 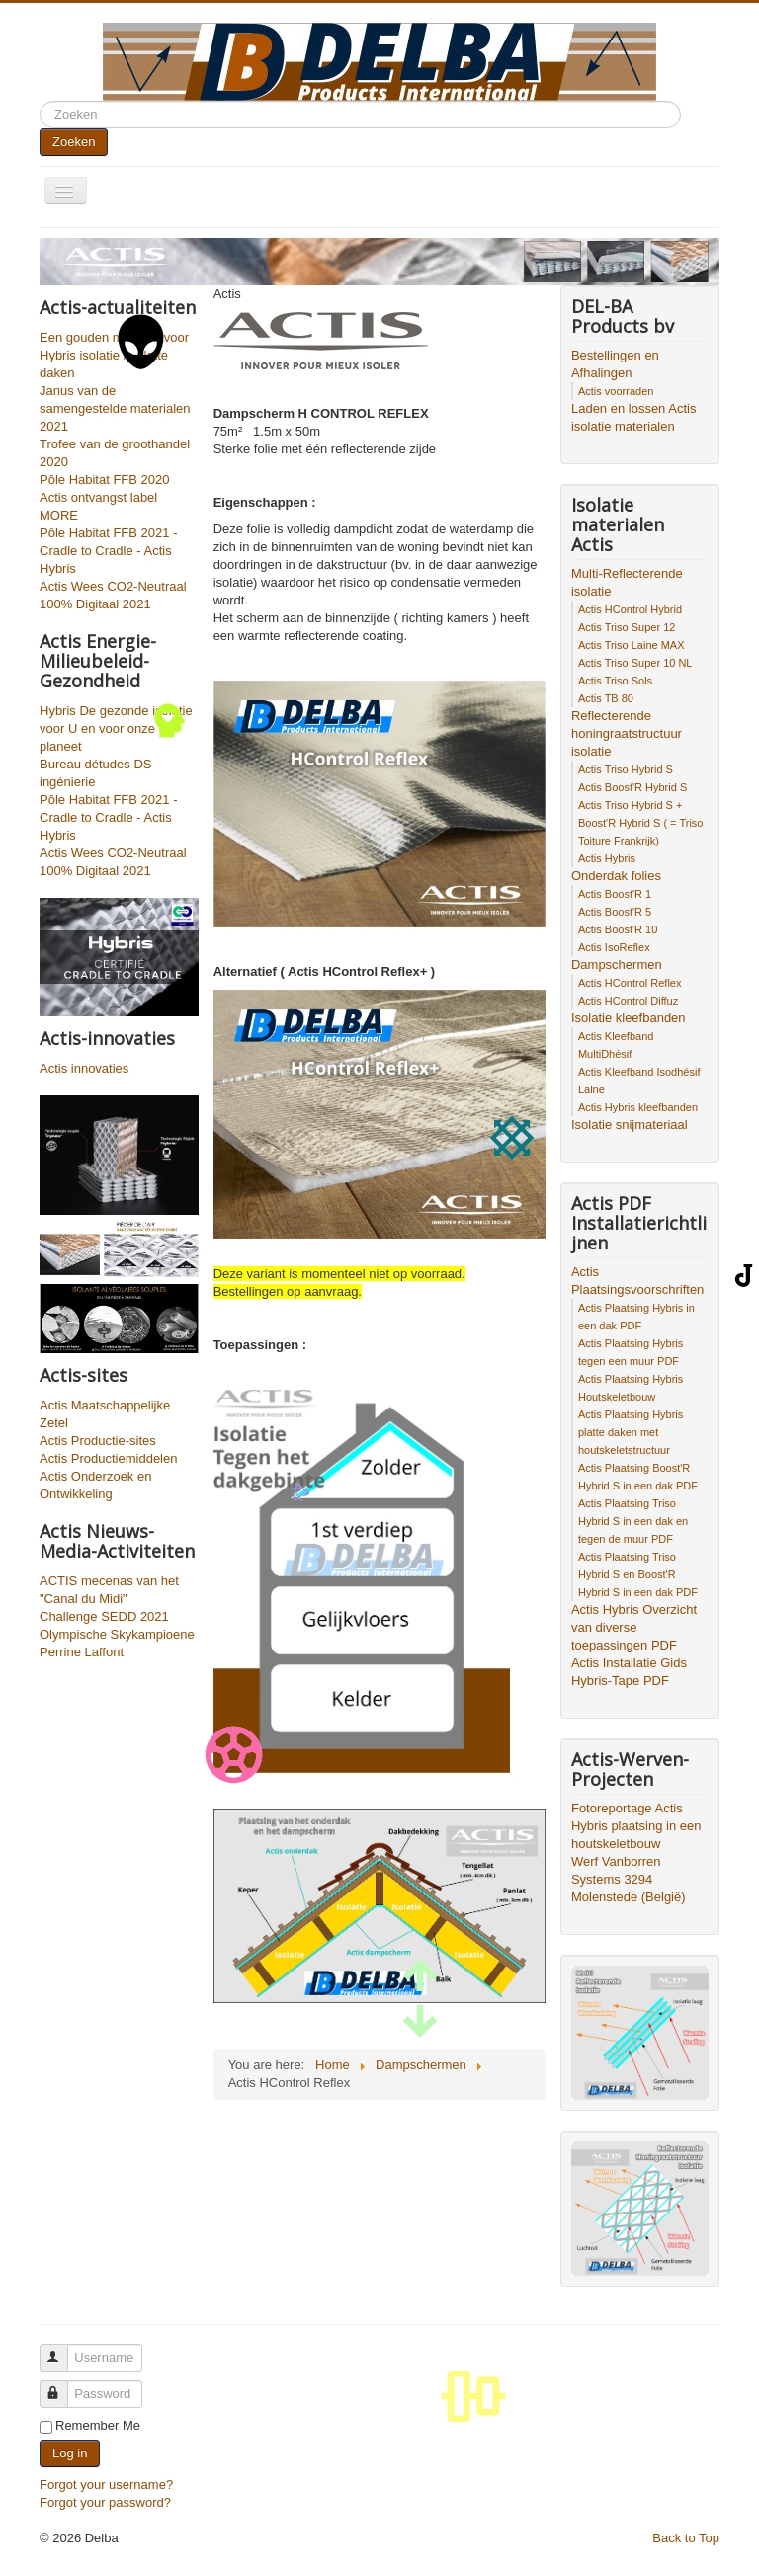 What do you see at coordinates (512, 1138) in the screenshot?
I see `centos linux operating system logo` at bounding box center [512, 1138].